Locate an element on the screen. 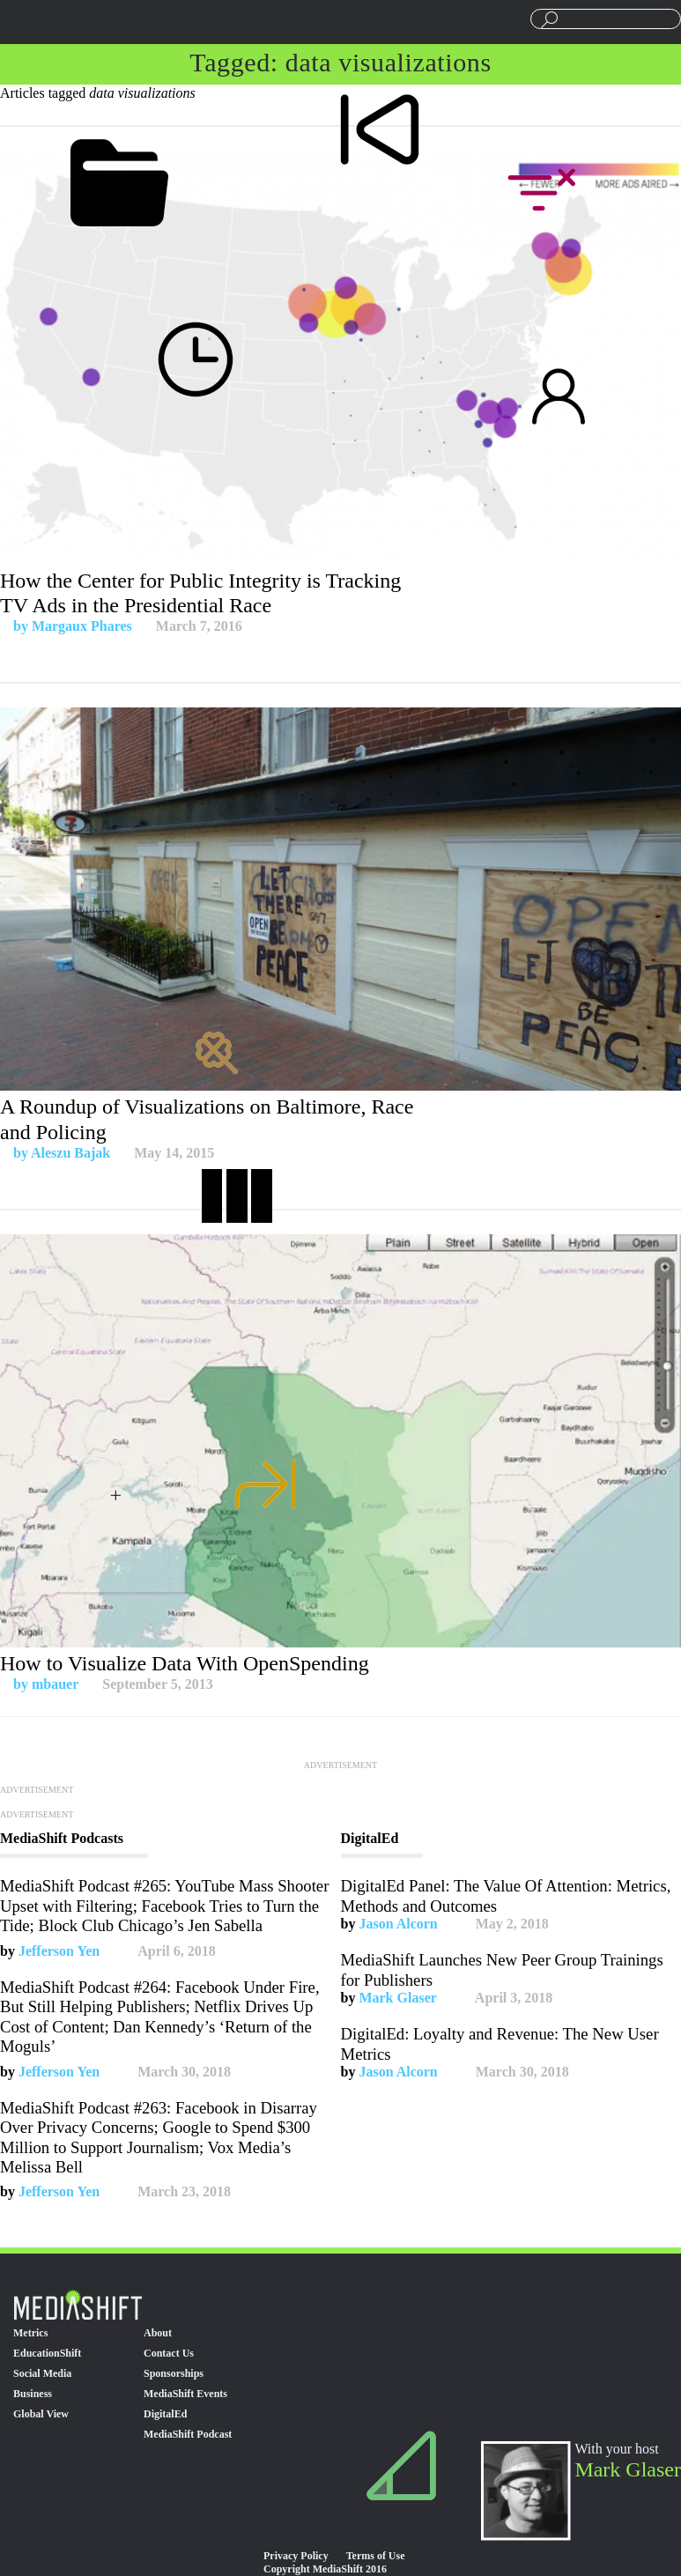  indicates weak cellular signal strength is located at coordinates (407, 2469).